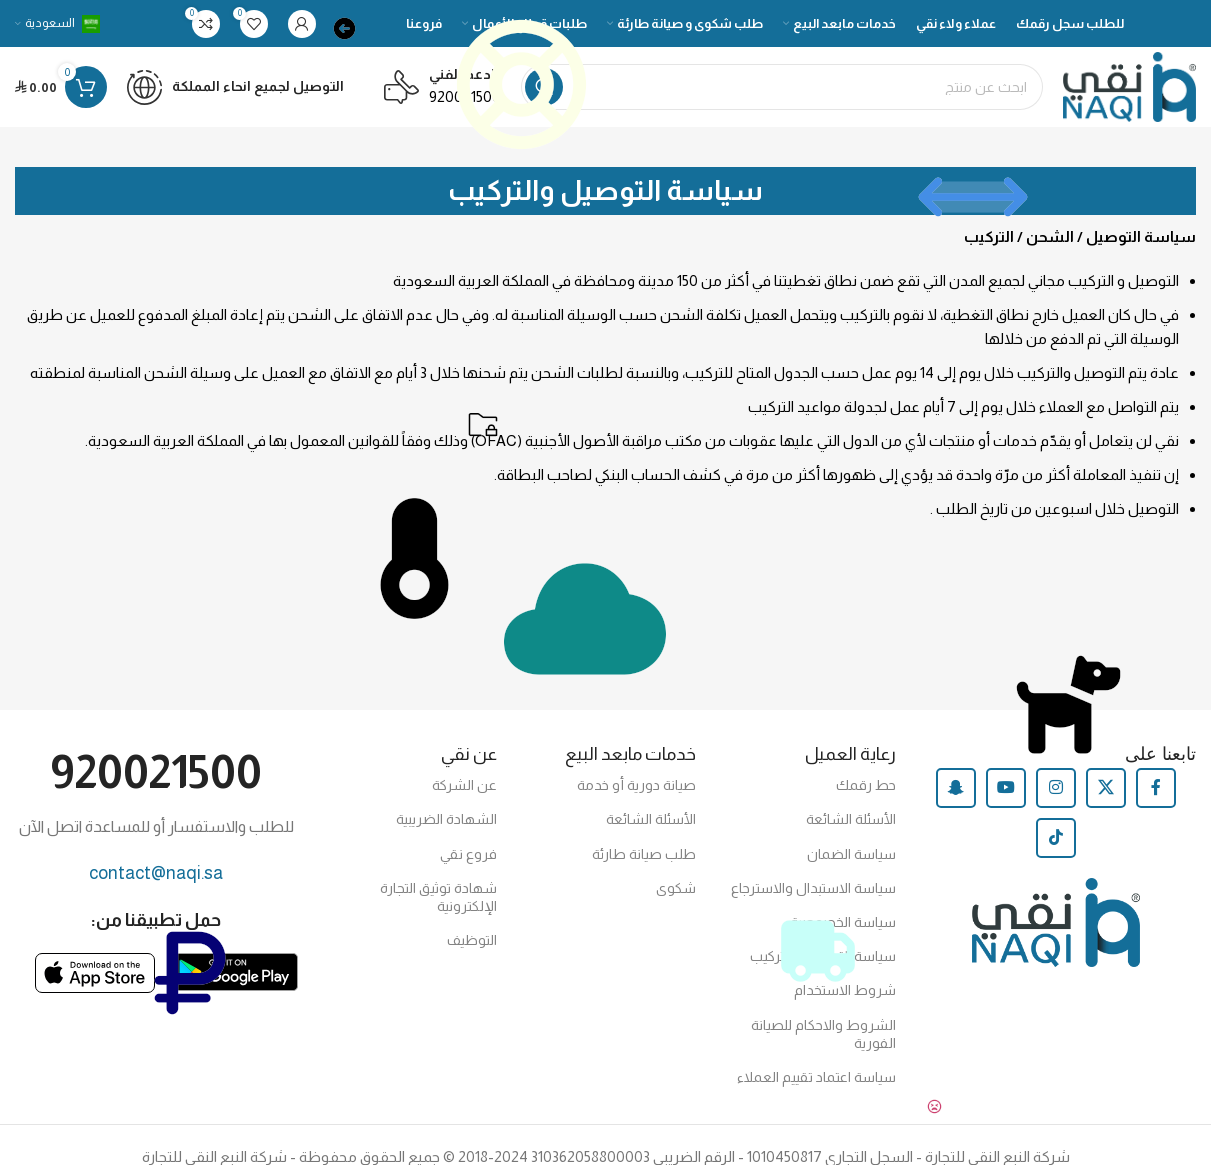 Image resolution: width=1211 pixels, height=1165 pixels. What do you see at coordinates (193, 973) in the screenshot?
I see `indicates russian ruble currency` at bounding box center [193, 973].